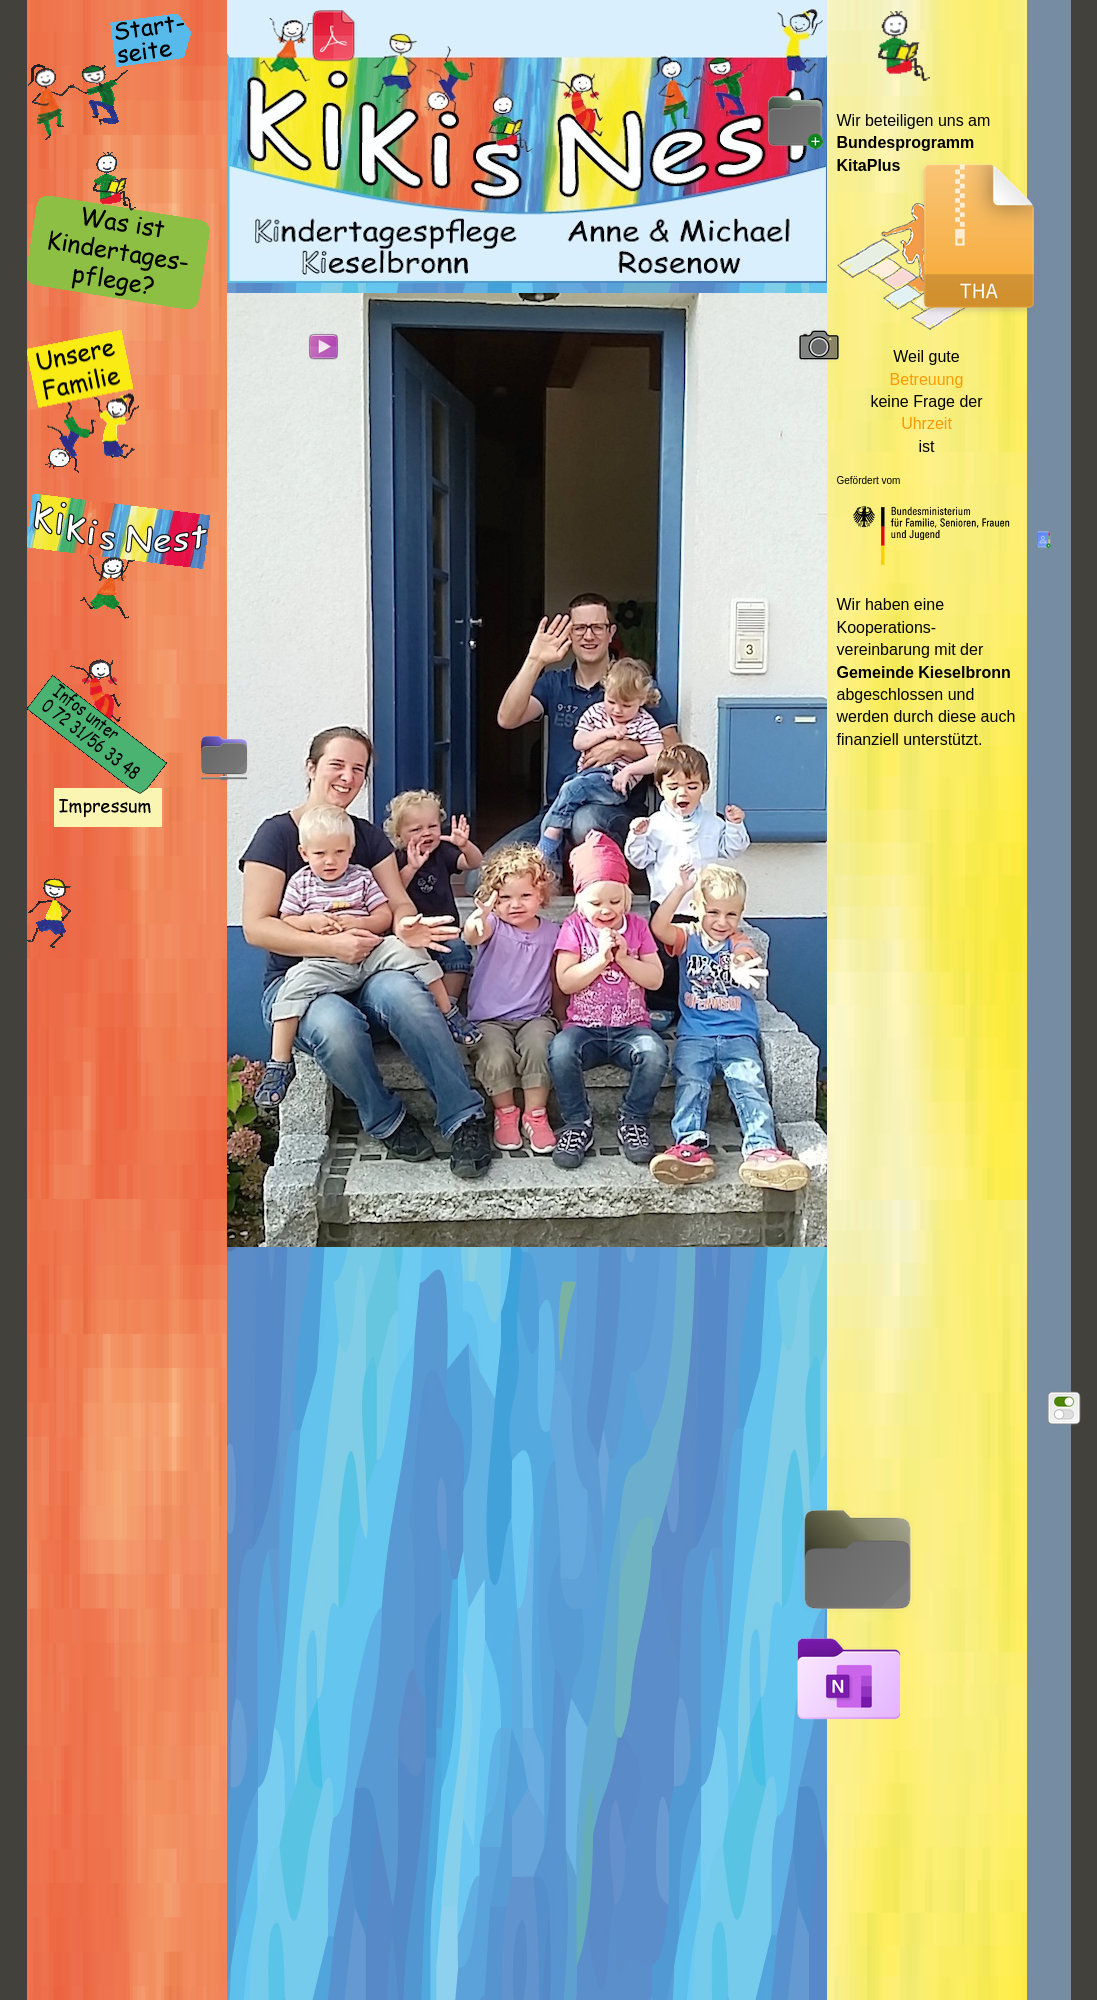 The height and width of the screenshot is (2000, 1097). What do you see at coordinates (1064, 1408) in the screenshot?
I see `open unity tweak tool settings` at bounding box center [1064, 1408].